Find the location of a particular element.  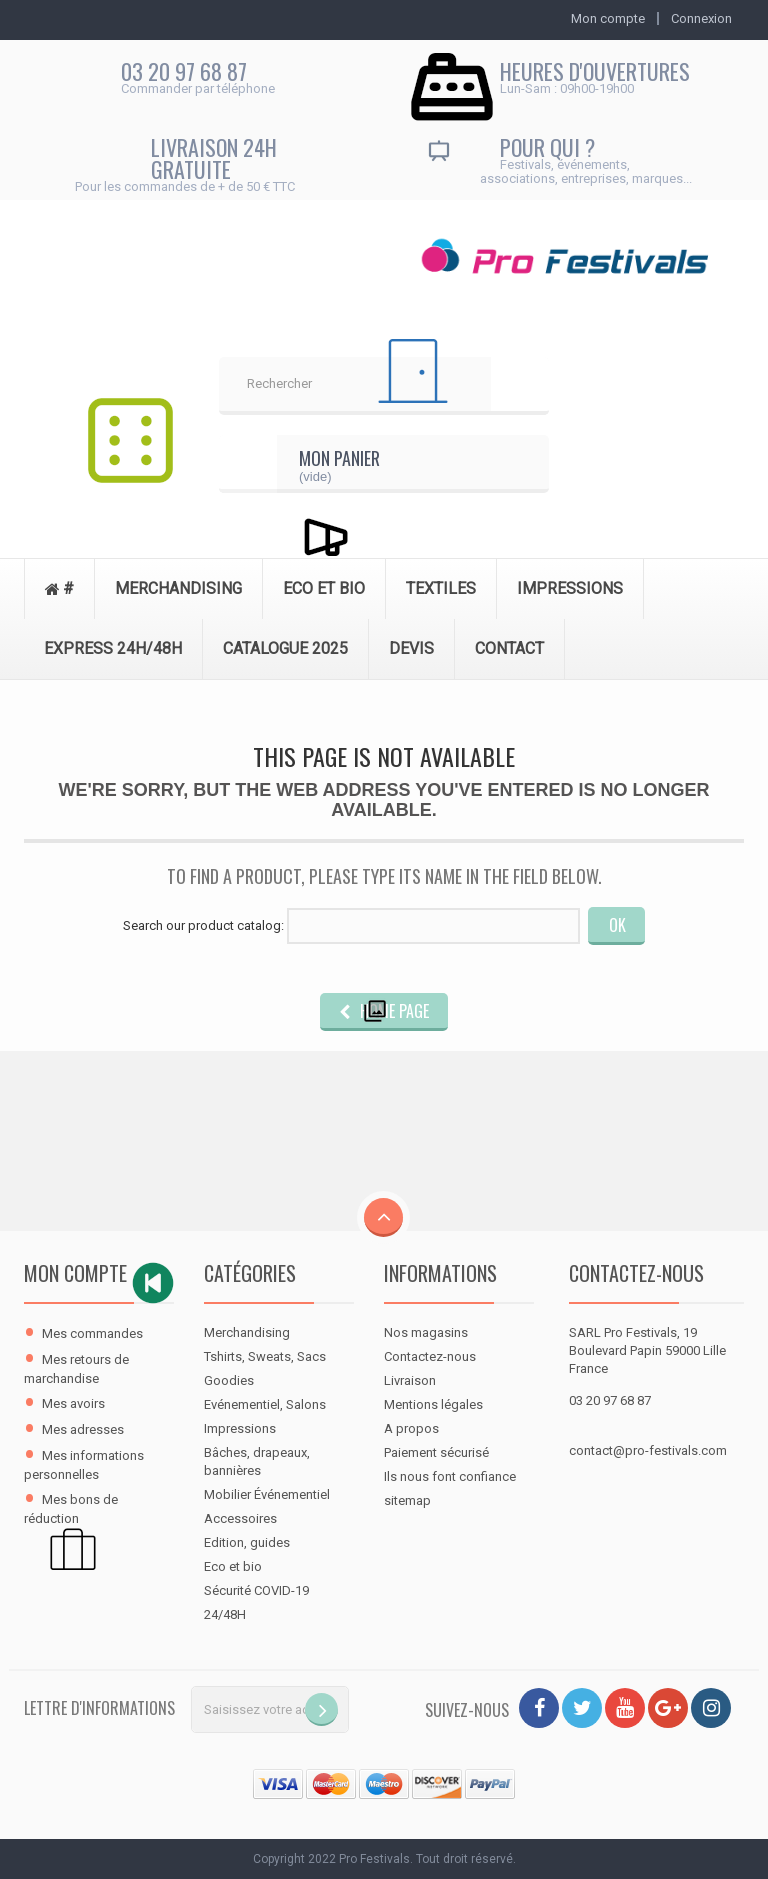

log out or exit the application is located at coordinates (413, 371).